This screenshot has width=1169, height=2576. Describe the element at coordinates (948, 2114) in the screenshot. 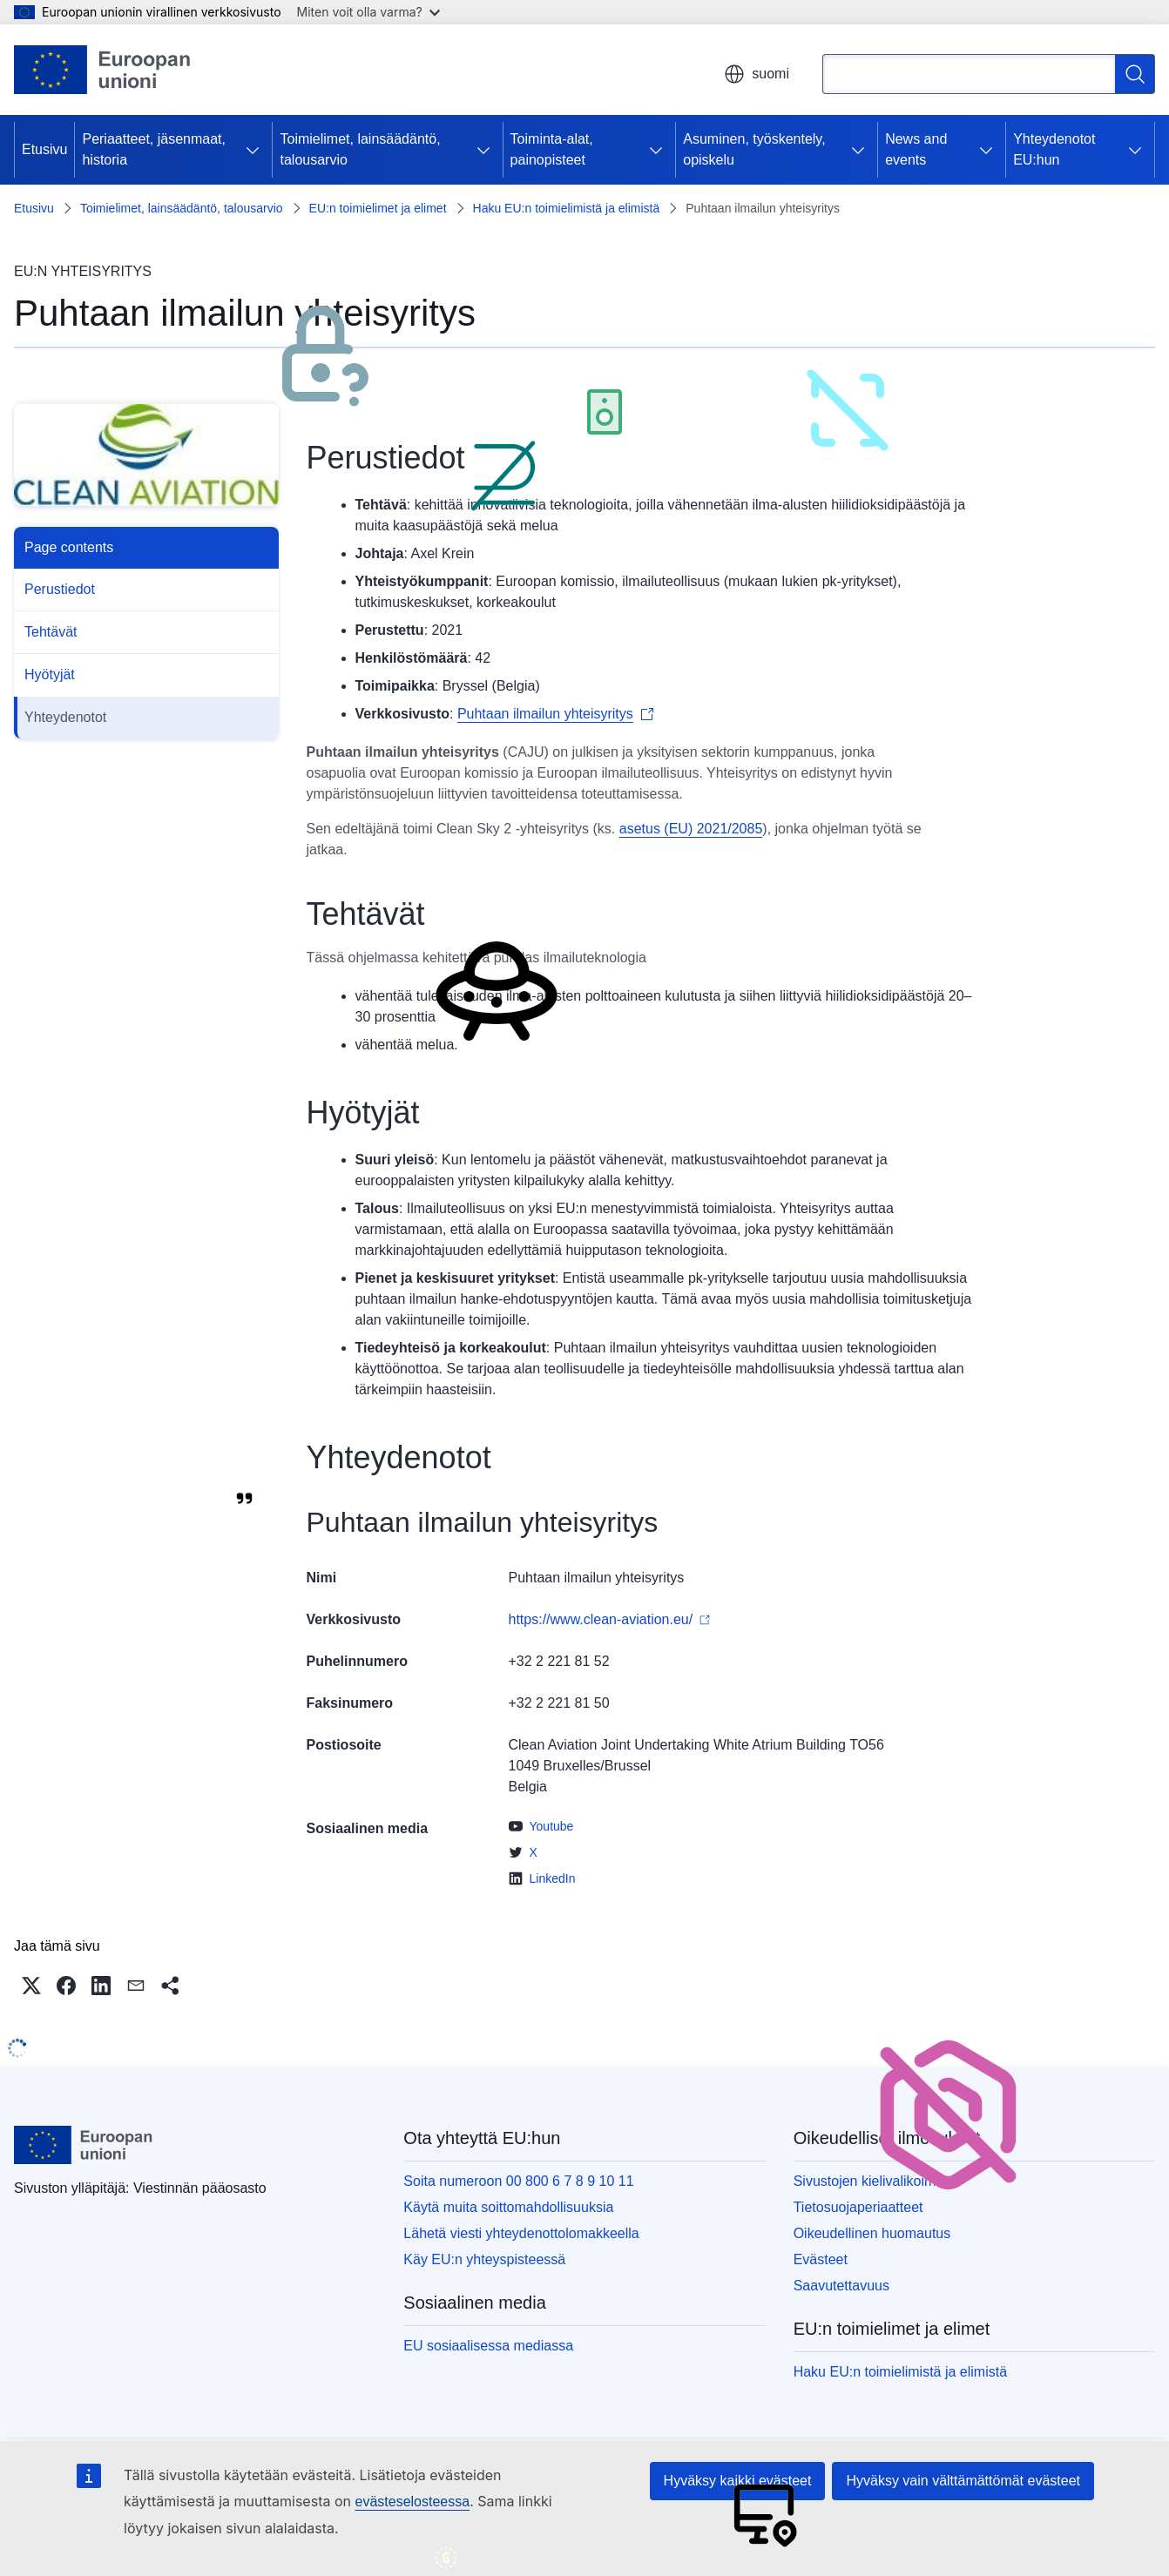

I see `disable assembly or grouping feature` at that location.